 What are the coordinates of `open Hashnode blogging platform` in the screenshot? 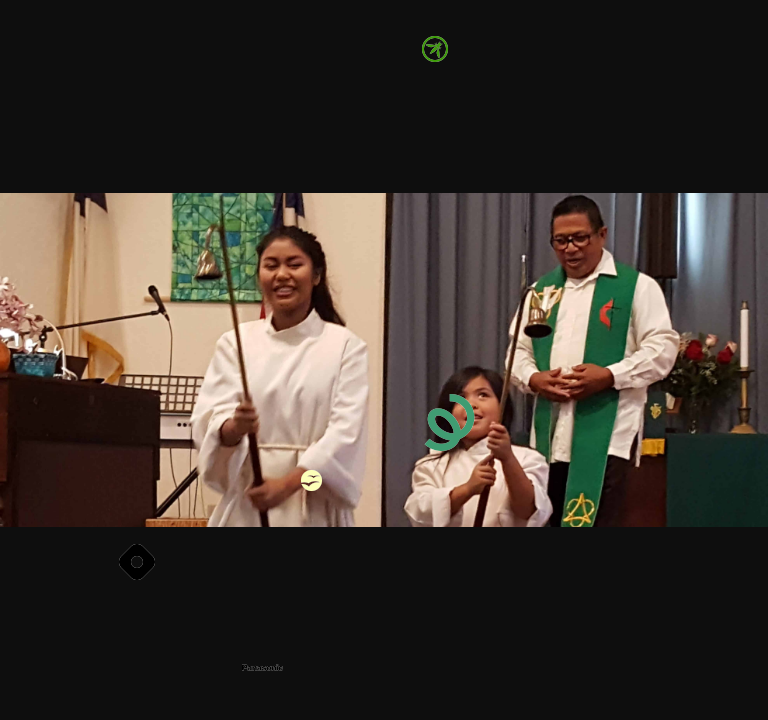 It's located at (137, 562).